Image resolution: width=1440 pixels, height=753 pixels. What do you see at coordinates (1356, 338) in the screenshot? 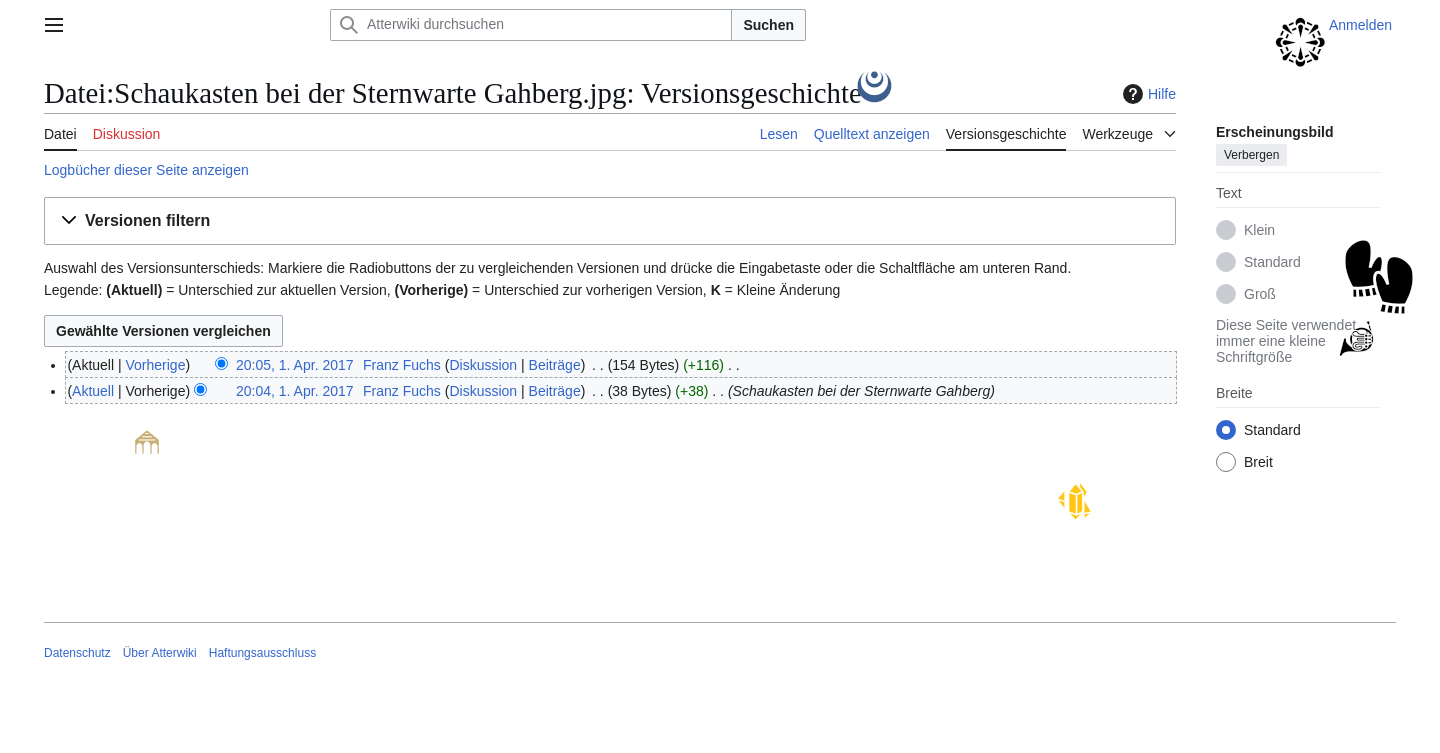
I see `access brass instrument sounds or samples` at bounding box center [1356, 338].